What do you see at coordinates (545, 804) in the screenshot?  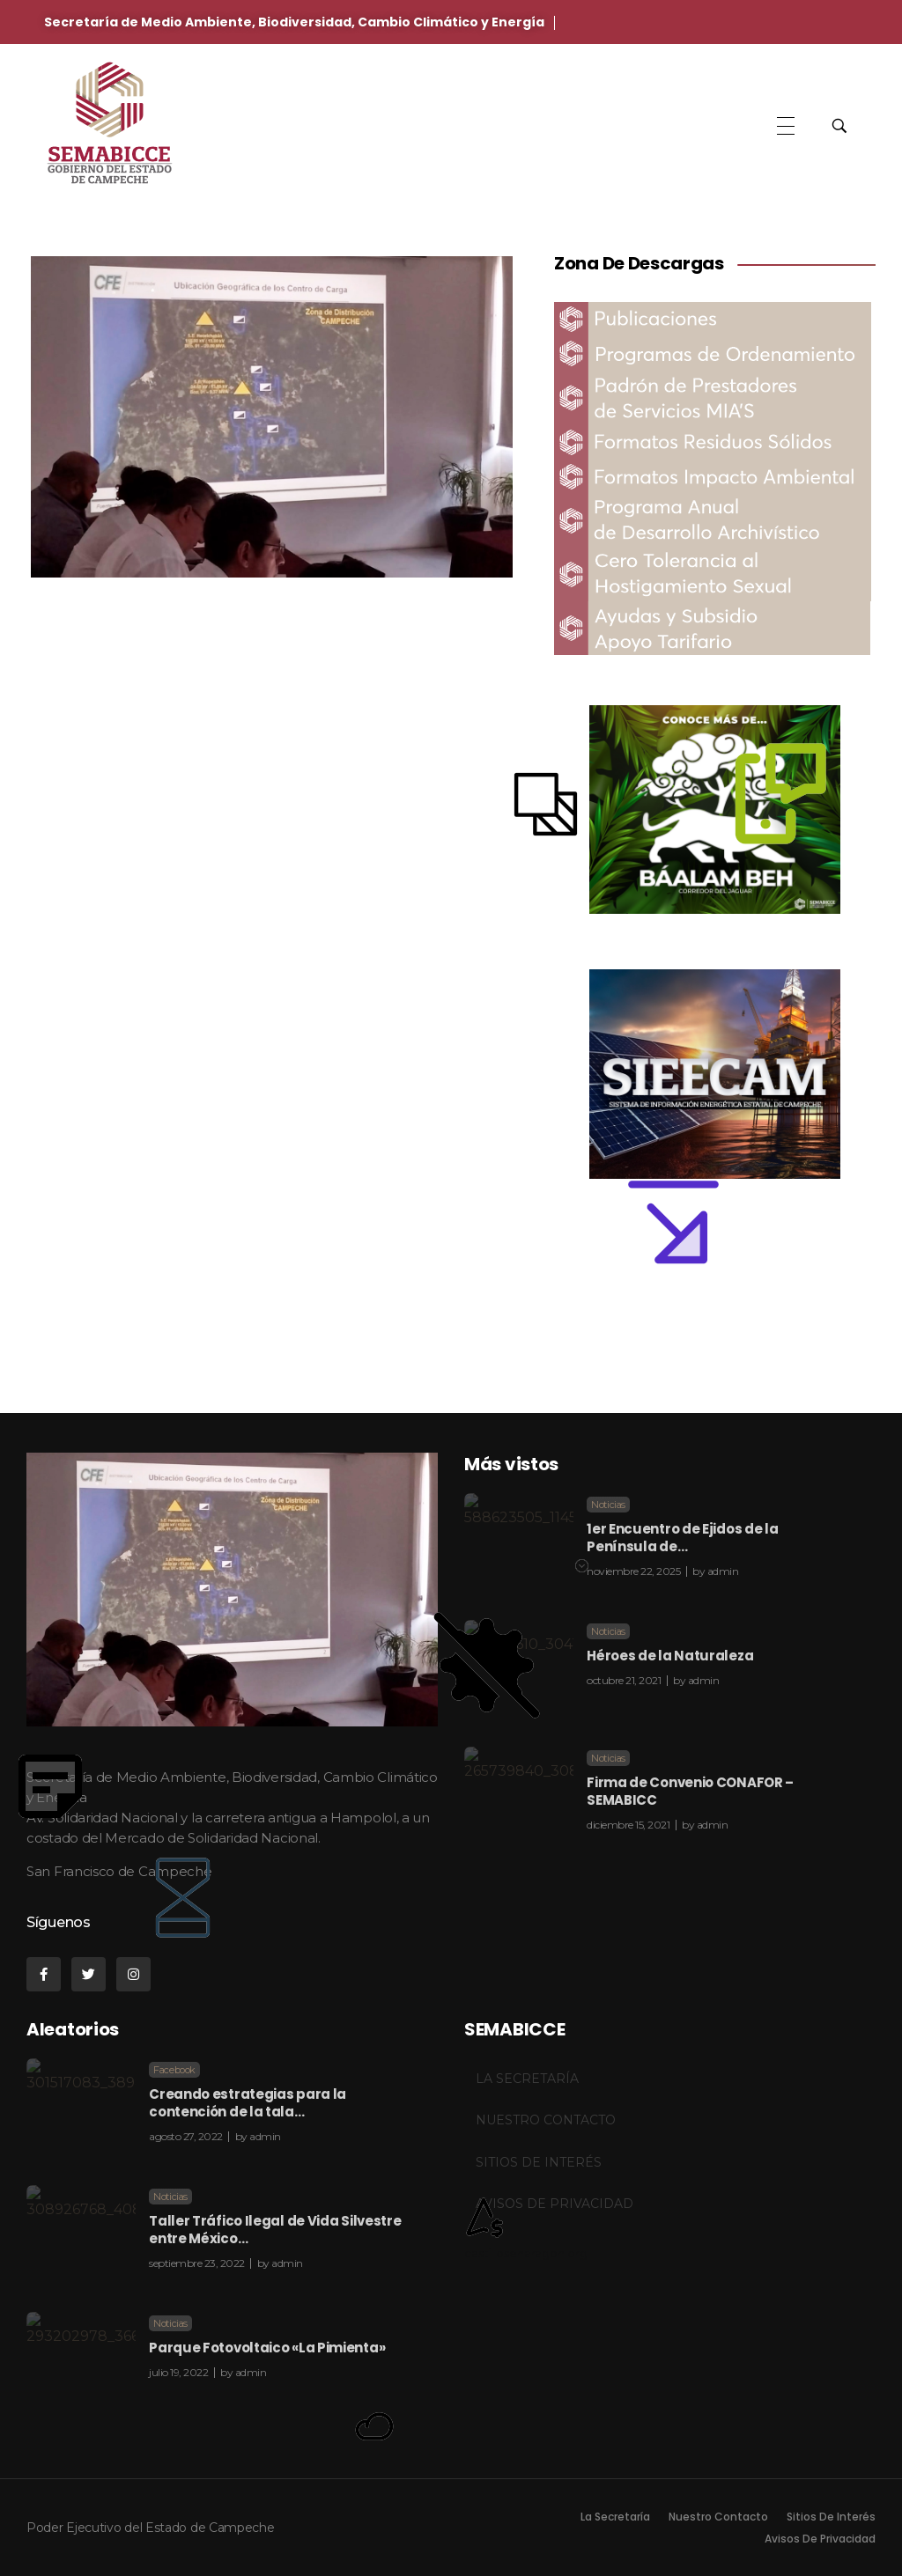 I see `remove or subtract a layer from selection` at bounding box center [545, 804].